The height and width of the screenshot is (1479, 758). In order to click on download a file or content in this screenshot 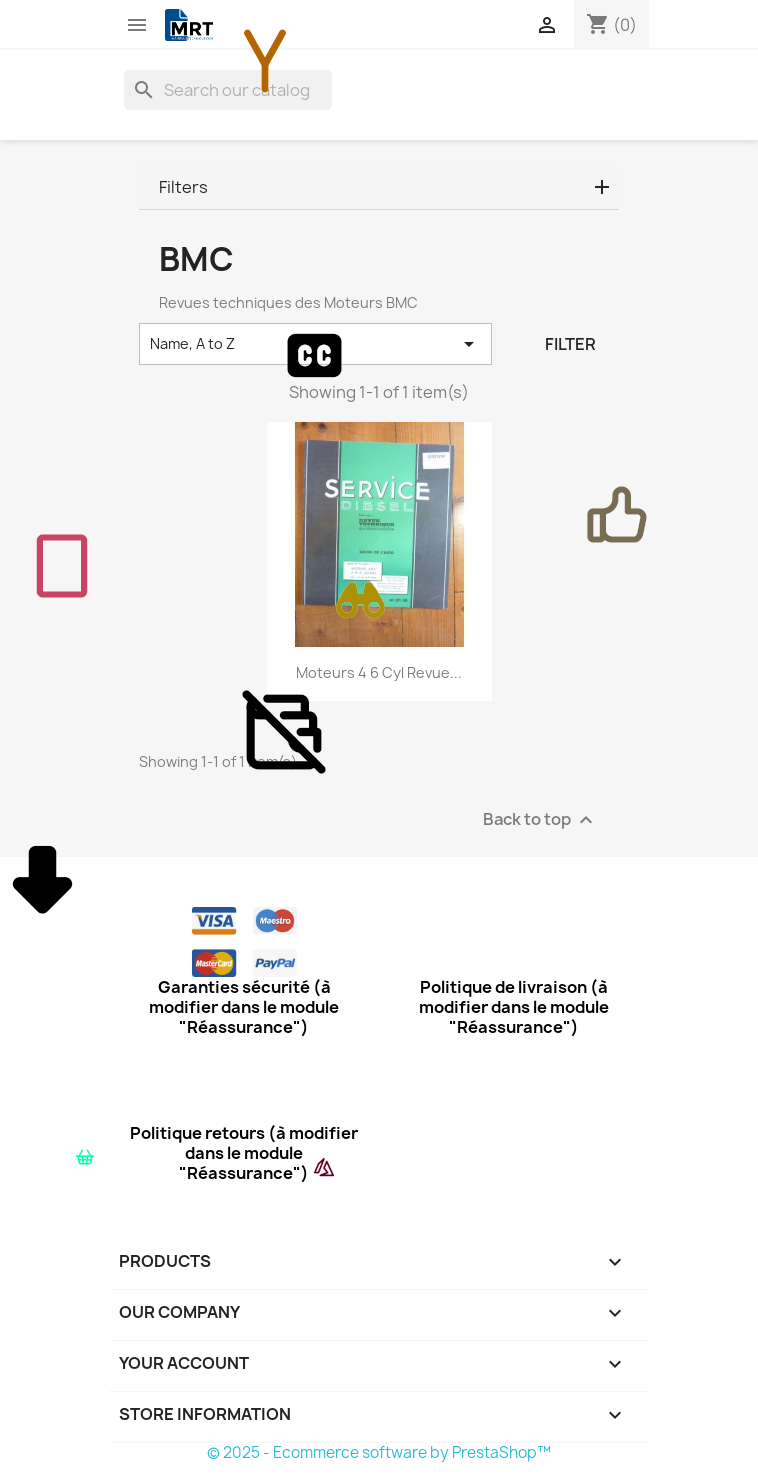, I will do `click(42, 880)`.